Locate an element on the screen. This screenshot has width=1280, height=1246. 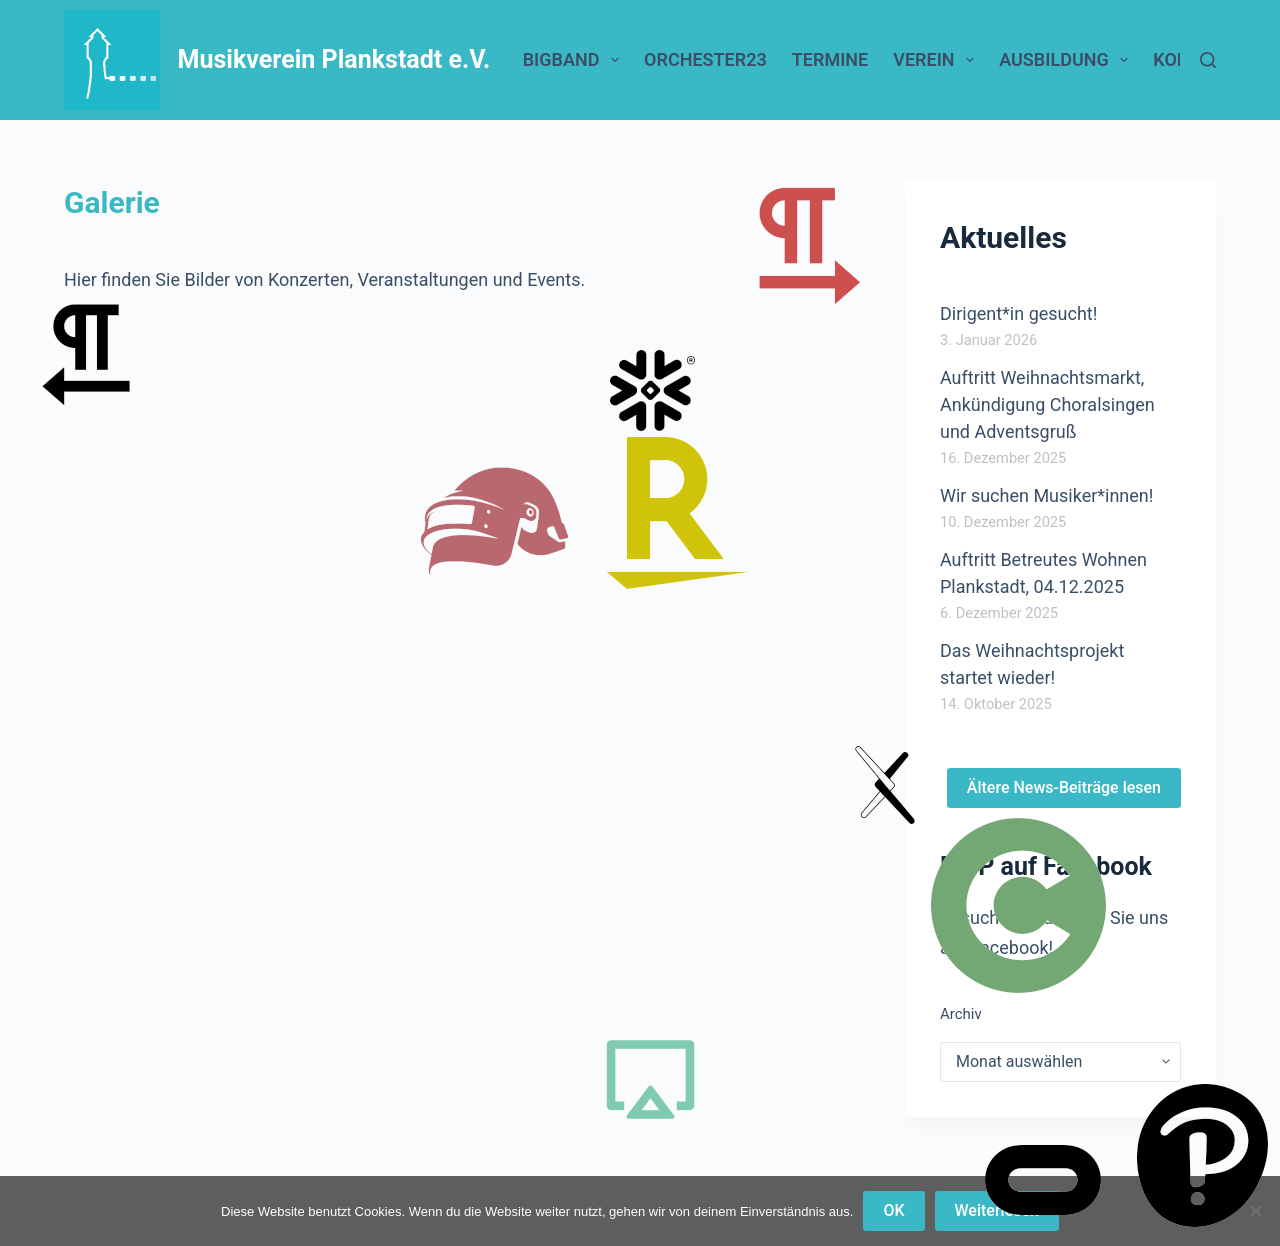
set text direction to left-to-right is located at coordinates (803, 244).